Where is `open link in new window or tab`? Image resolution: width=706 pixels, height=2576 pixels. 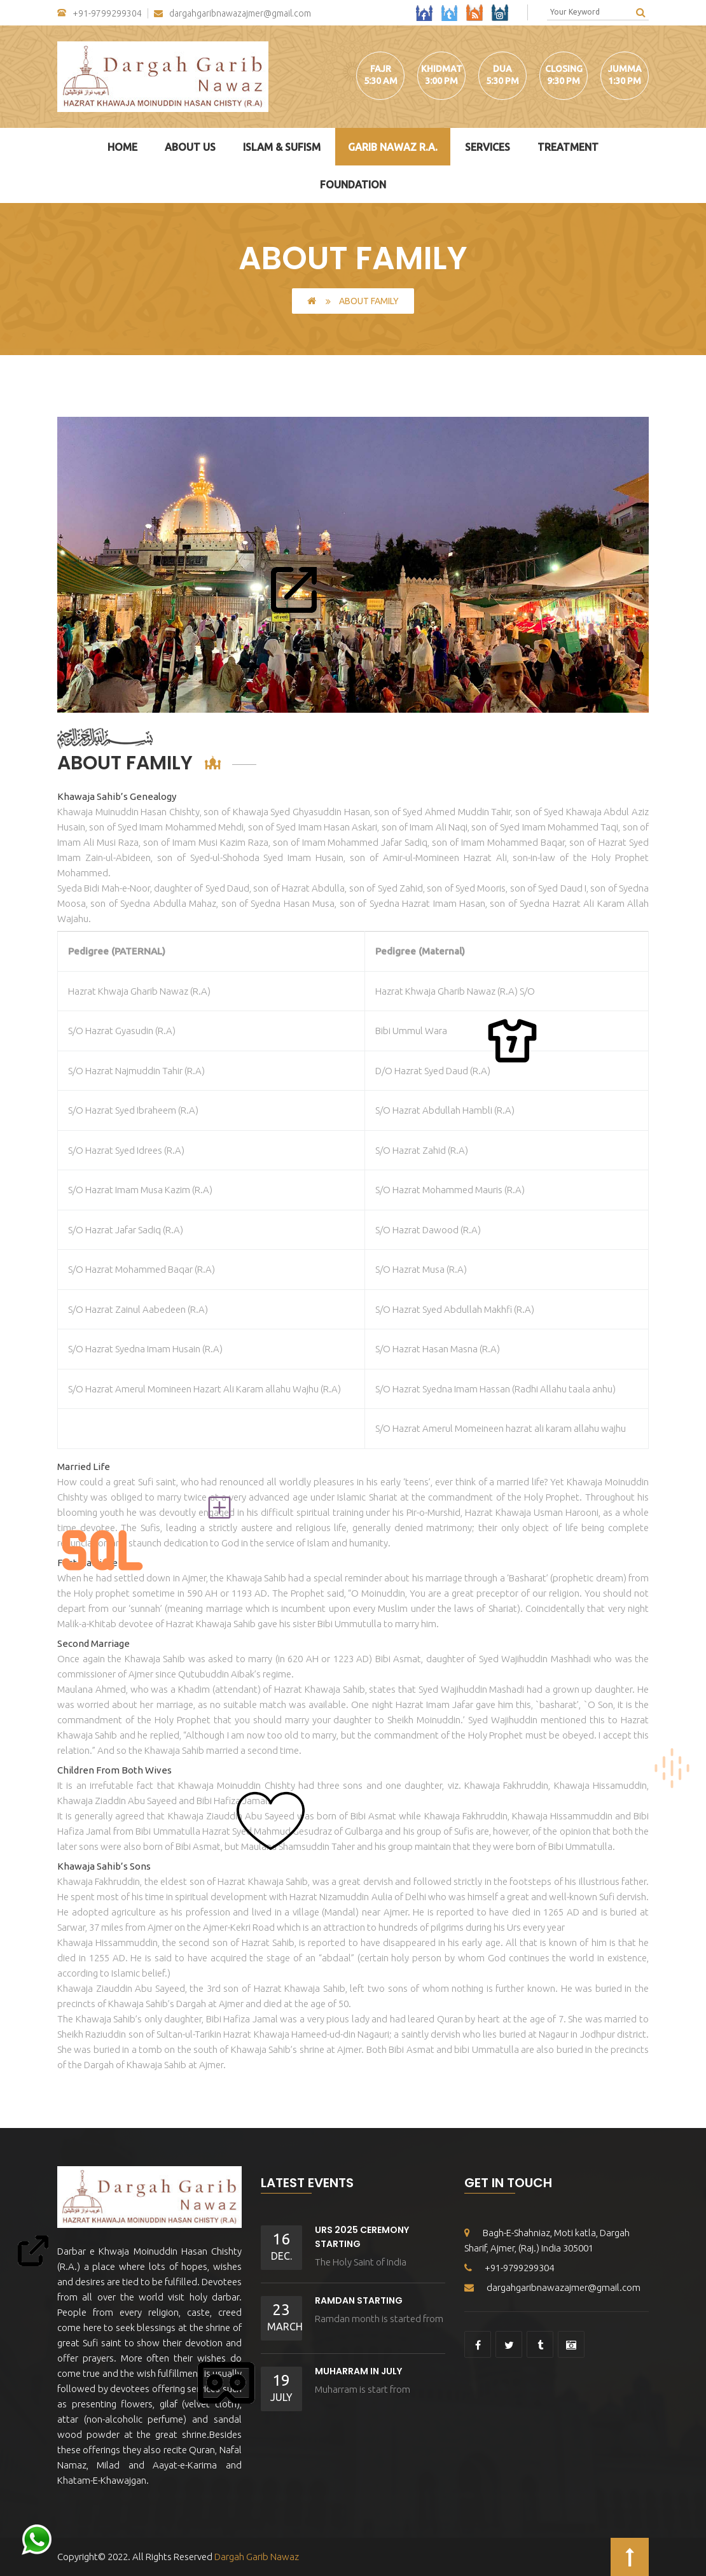
open link in new window or tab is located at coordinates (294, 590).